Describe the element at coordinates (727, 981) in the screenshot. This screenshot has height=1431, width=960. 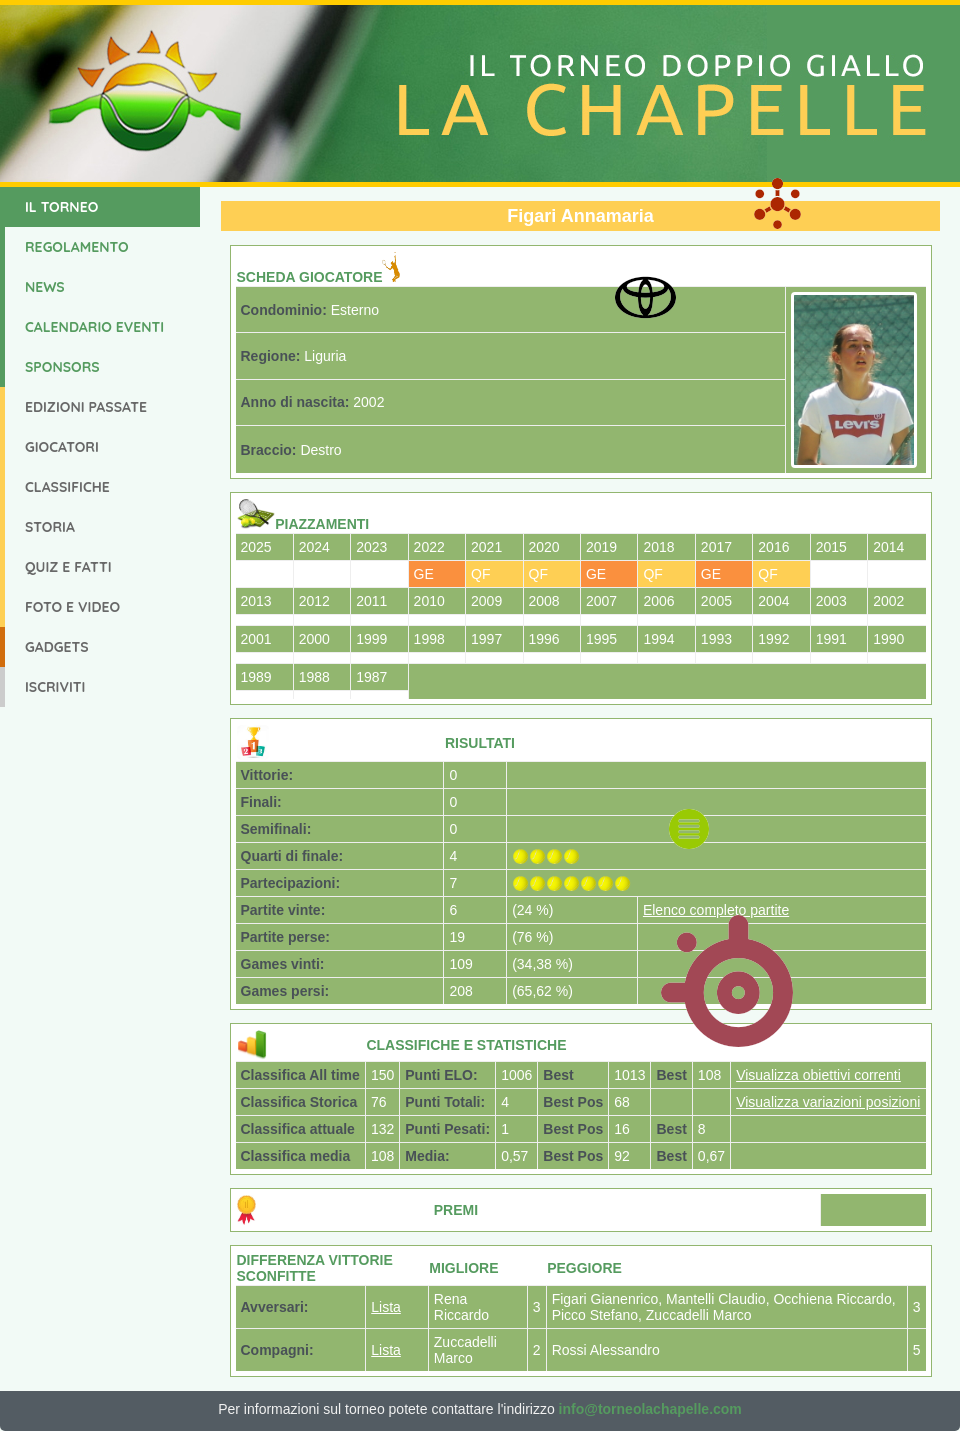
I see `visit the SteelSeries website or store` at that location.